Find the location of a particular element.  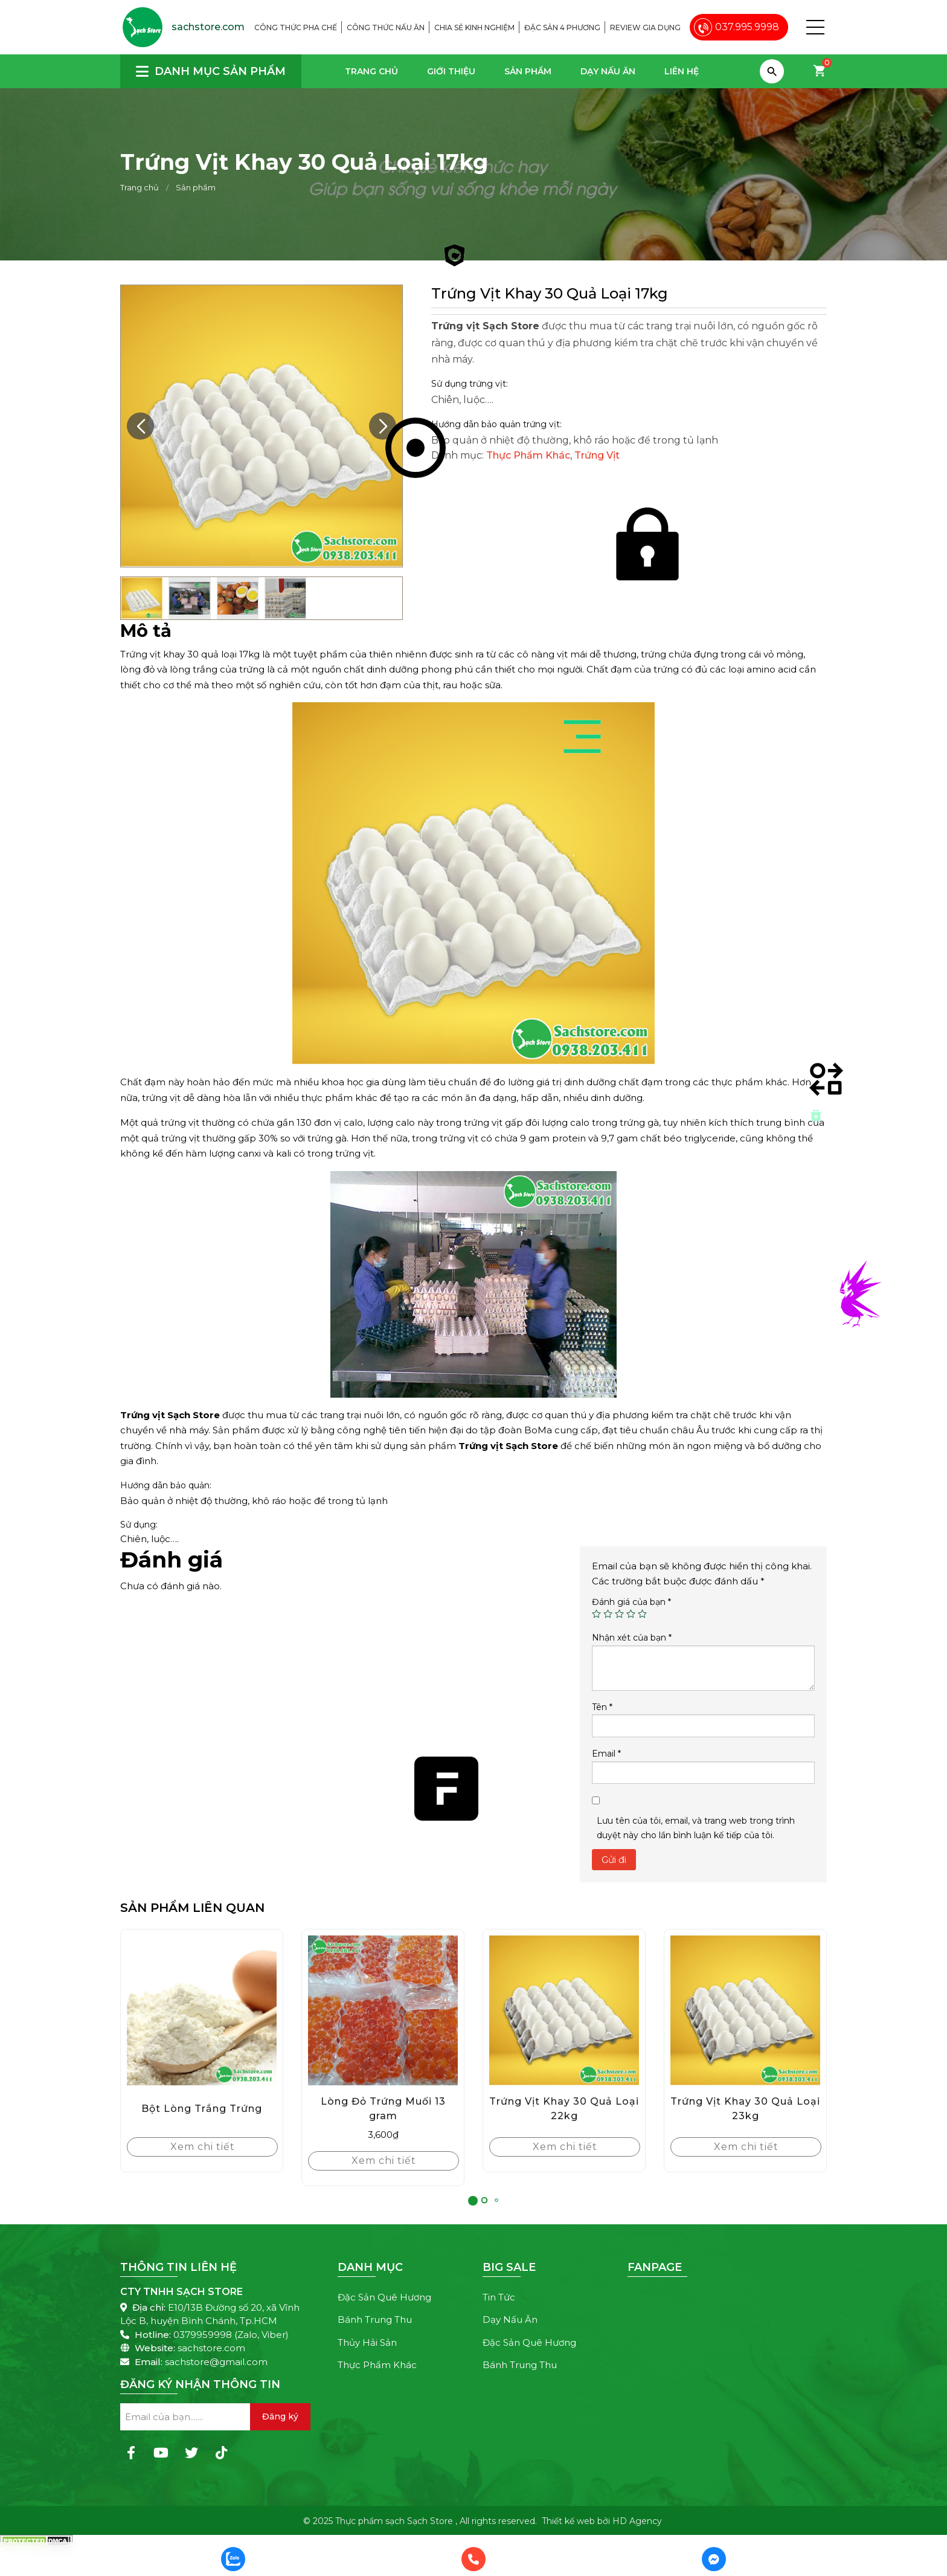

delete selected item is located at coordinates (816, 1115).